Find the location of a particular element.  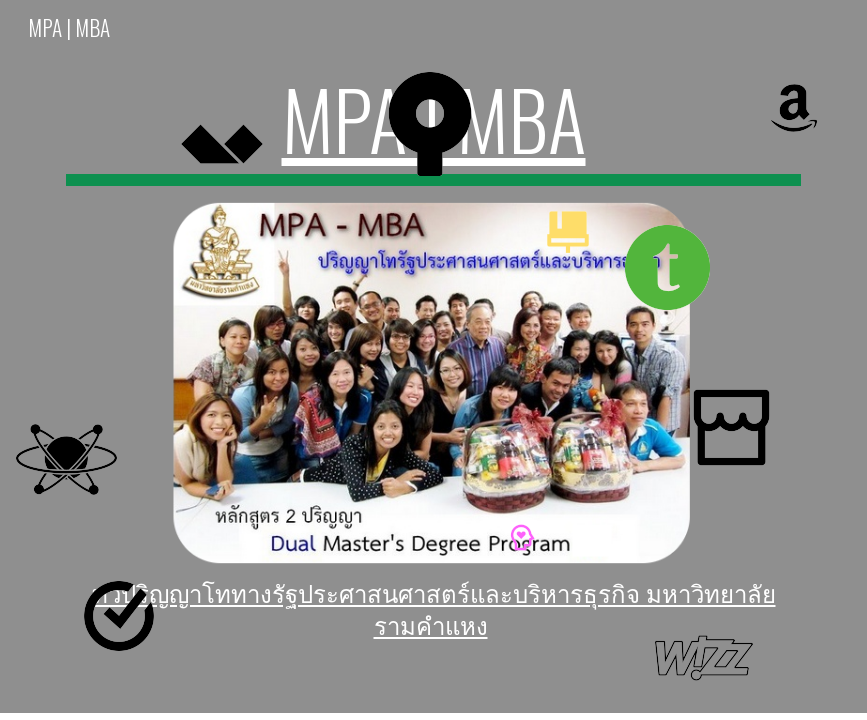

open sourcetree git client is located at coordinates (430, 124).